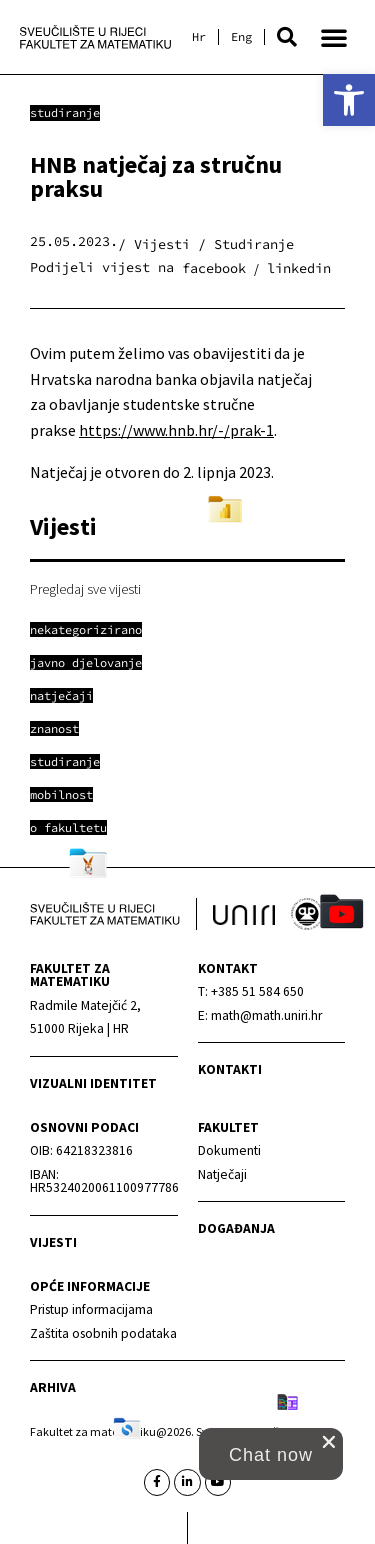 The height and width of the screenshot is (1544, 375). Describe the element at coordinates (88, 864) in the screenshot. I see `open eMule downloads folder` at that location.